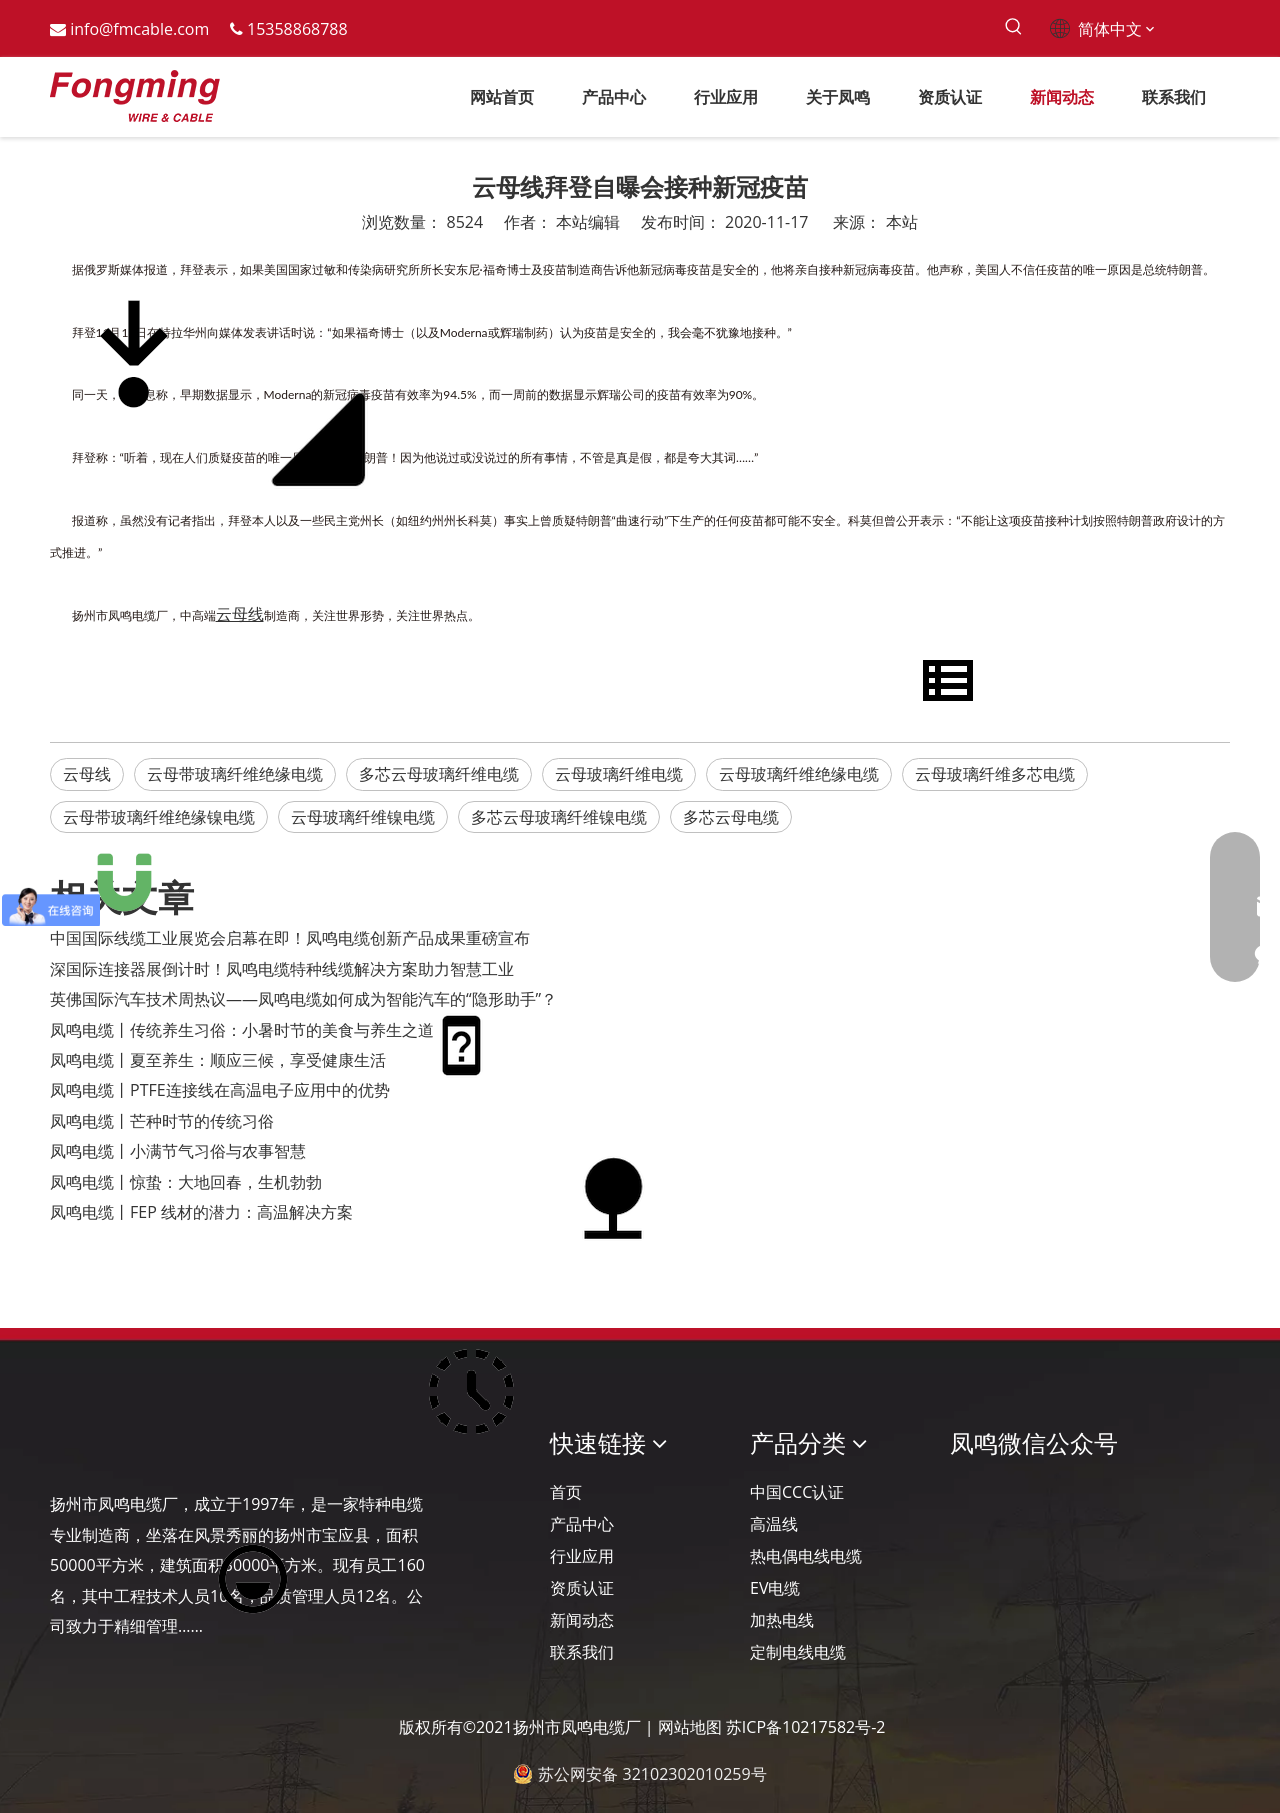 The image size is (1280, 1813). Describe the element at coordinates (613, 1198) in the screenshot. I see `view nature or outdoor photos` at that location.